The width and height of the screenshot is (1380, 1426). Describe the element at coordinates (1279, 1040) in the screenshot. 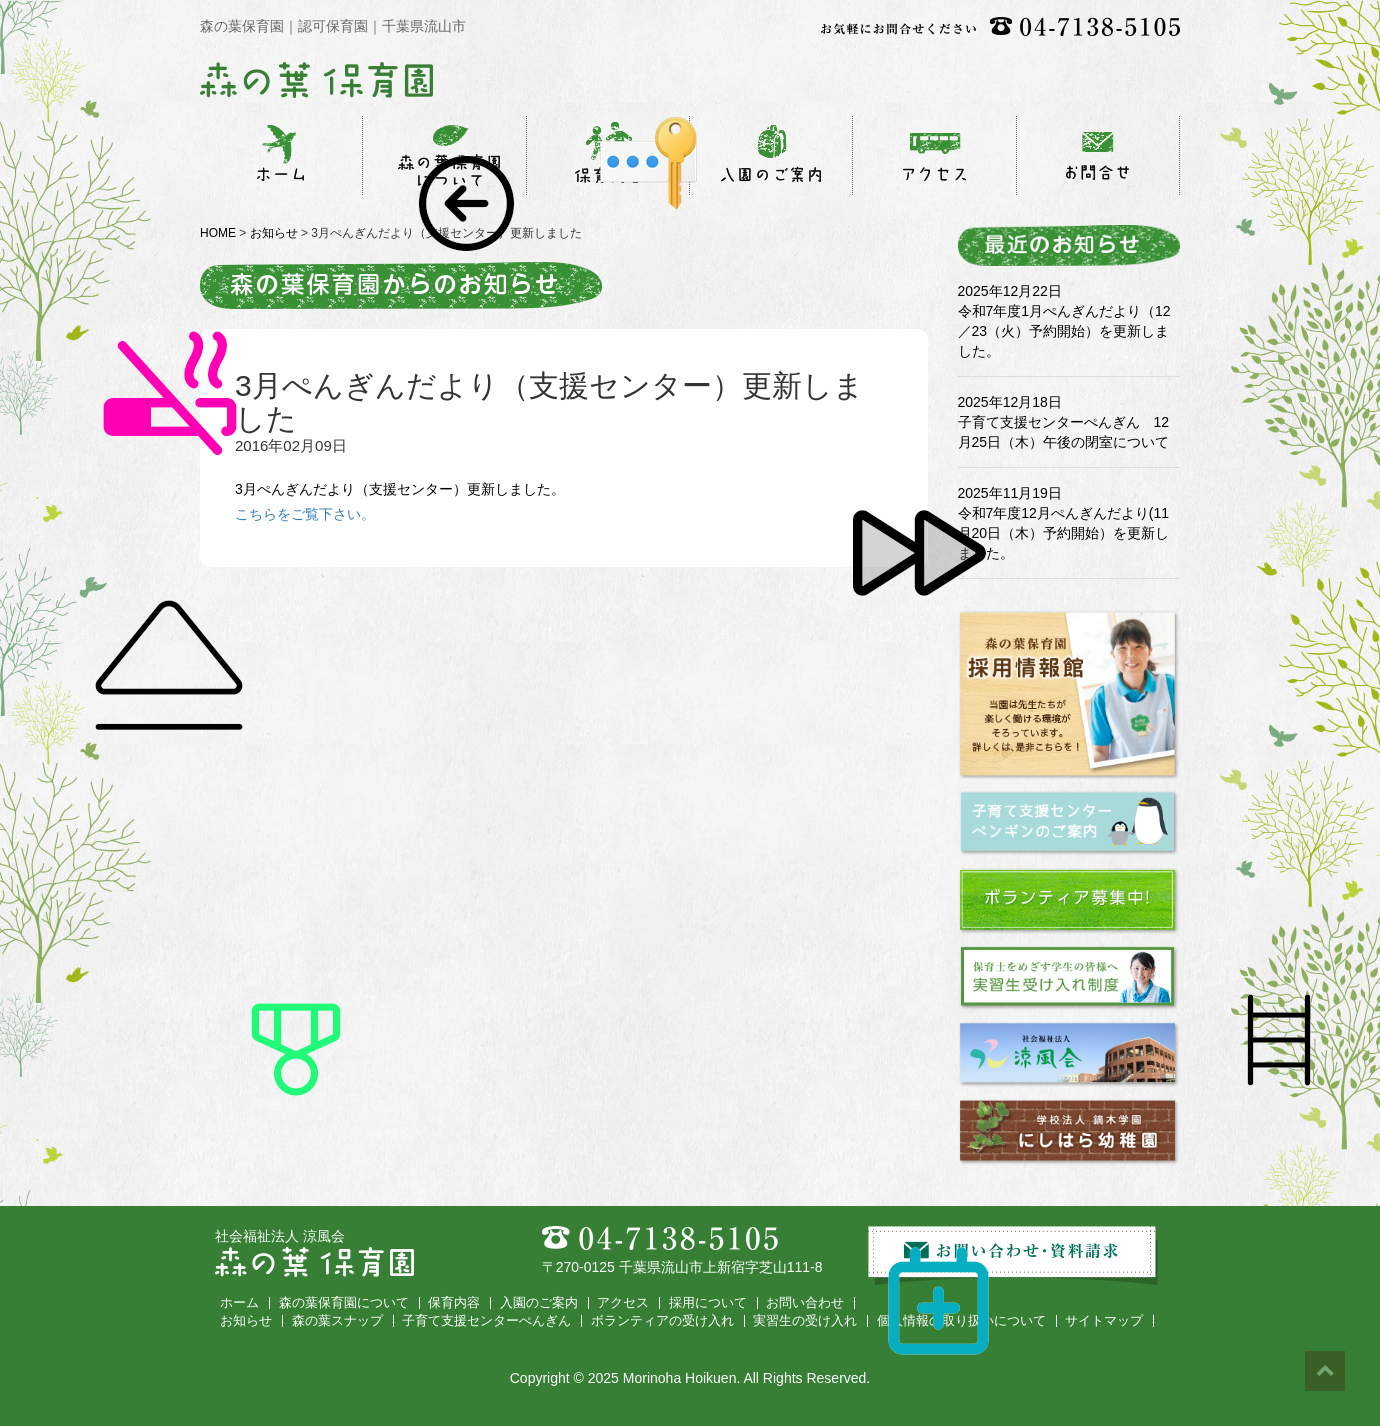

I see `access step-by-step instructions or tutorials` at that location.